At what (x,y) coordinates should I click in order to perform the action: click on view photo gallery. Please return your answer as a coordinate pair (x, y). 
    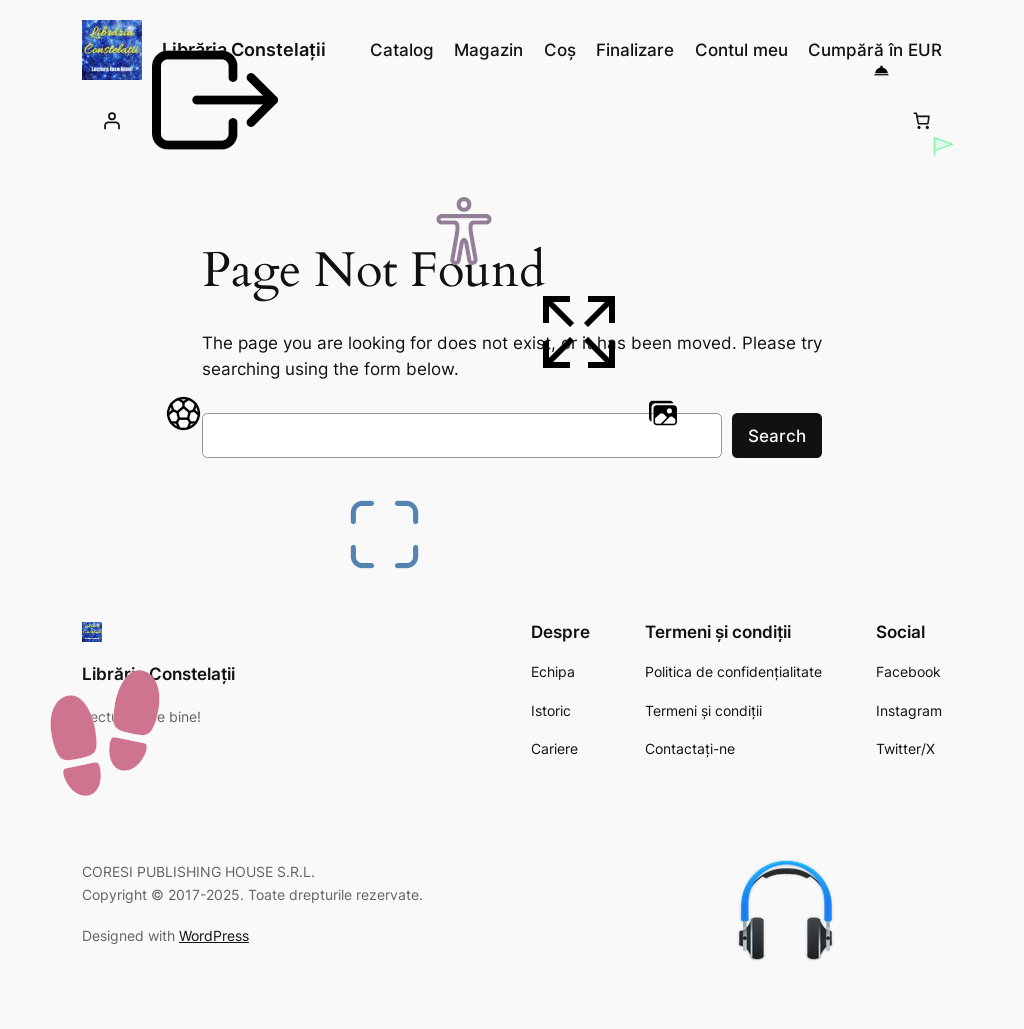
    Looking at the image, I should click on (663, 413).